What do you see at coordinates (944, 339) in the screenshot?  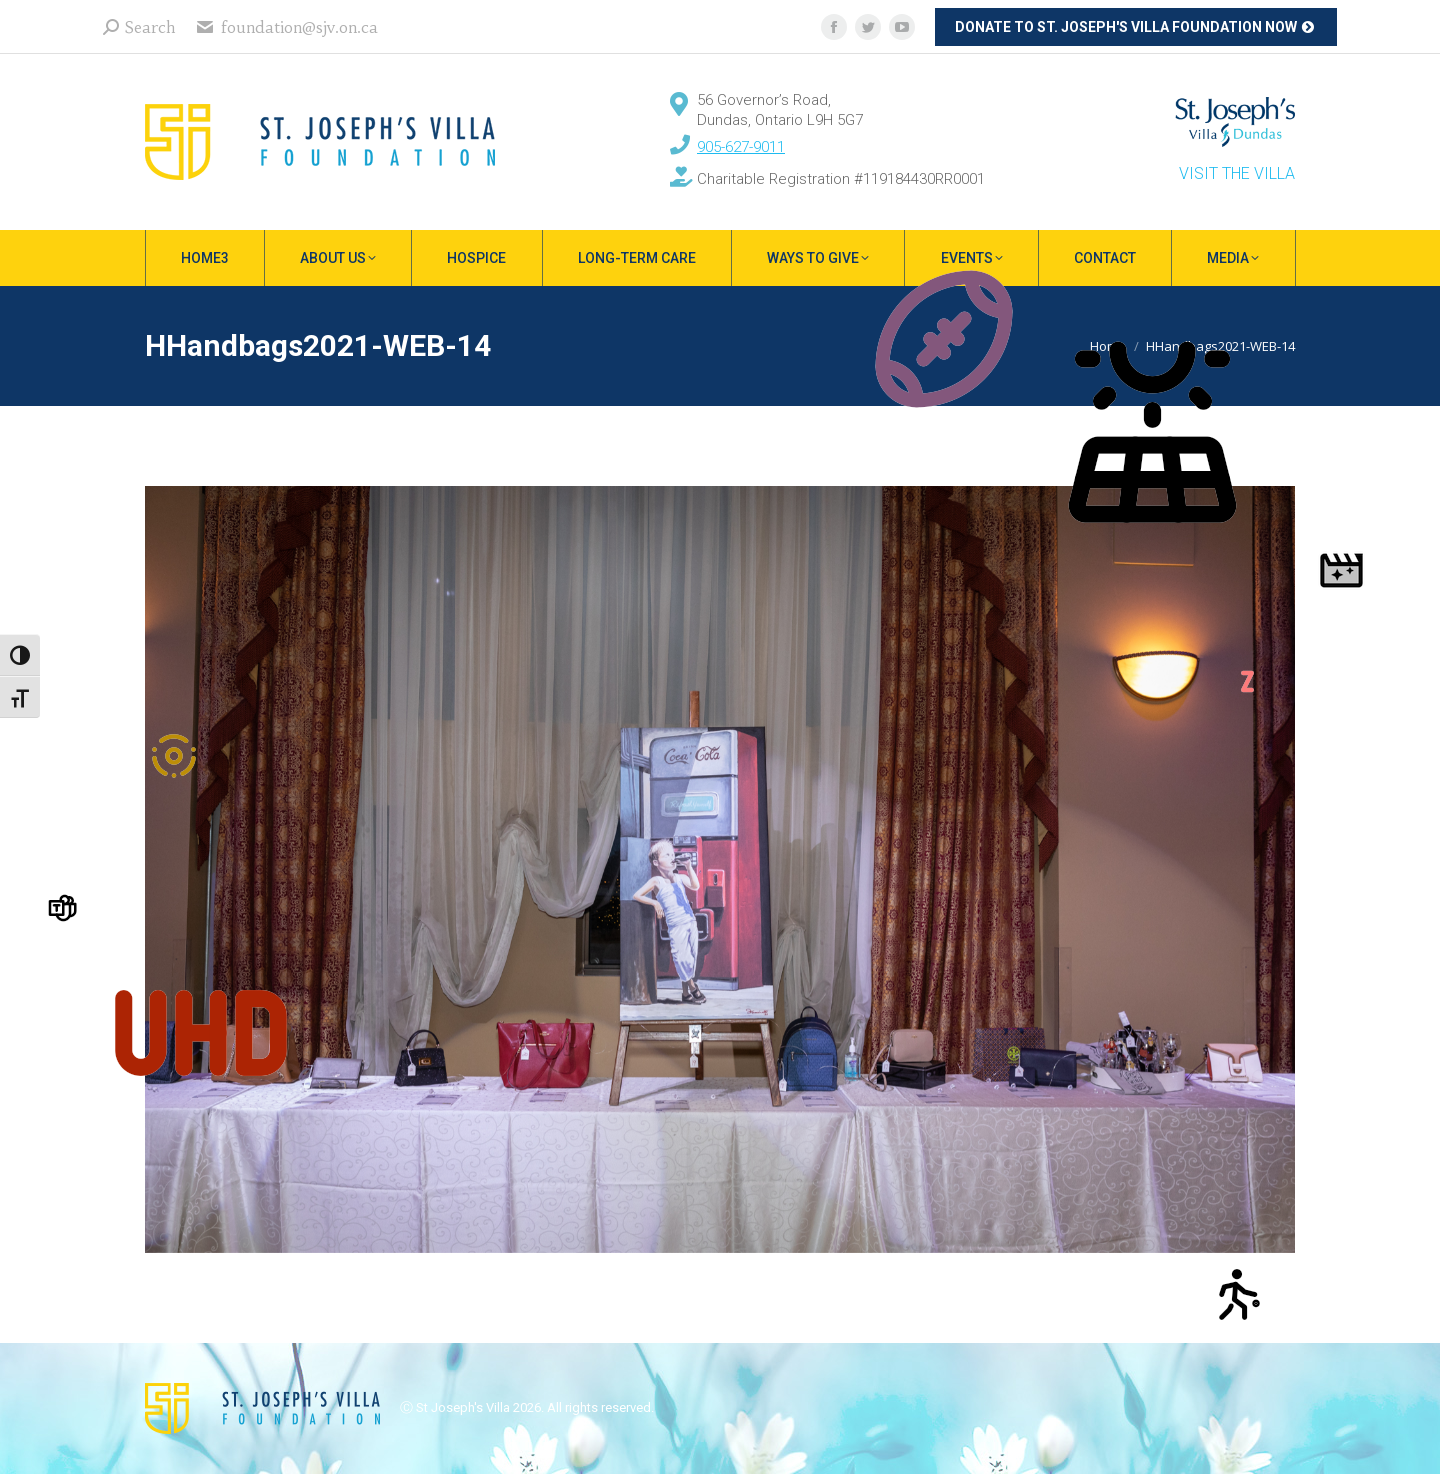 I see `access american football content or scores` at bounding box center [944, 339].